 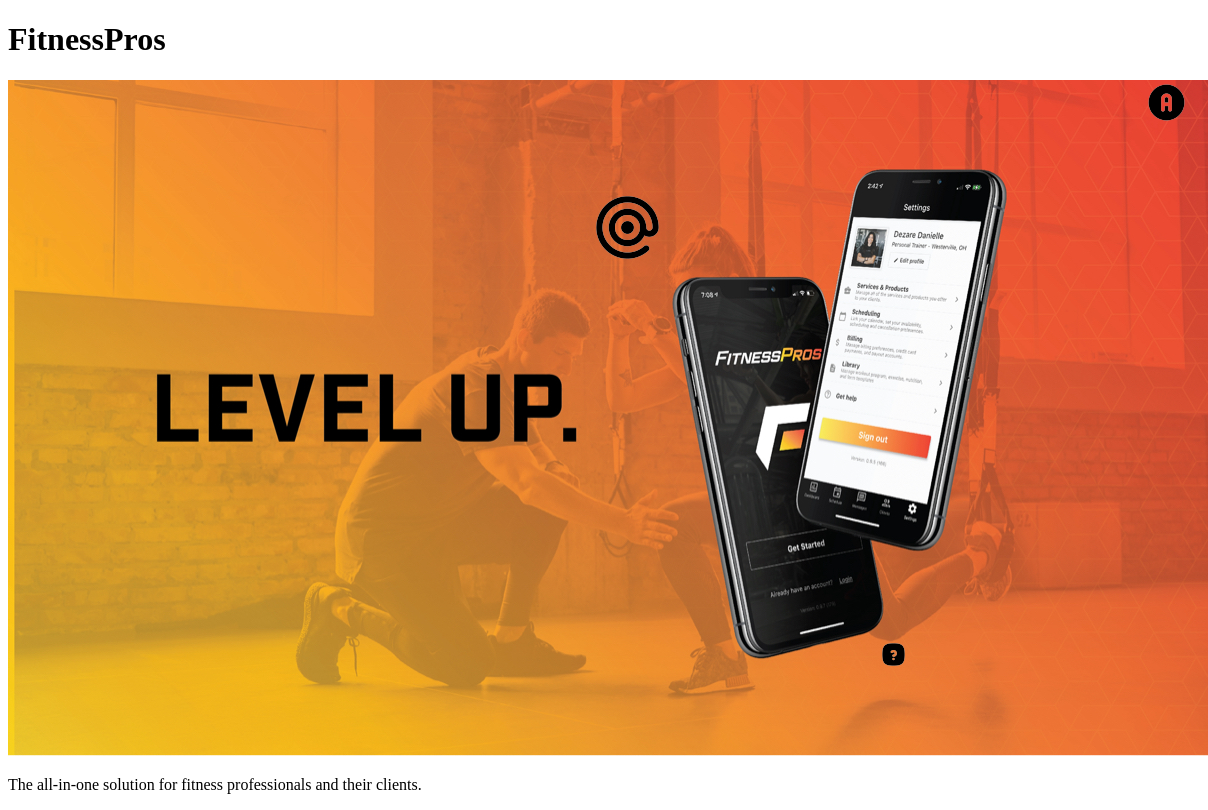 I want to click on select option A in a multiple choice interface, so click(x=1166, y=102).